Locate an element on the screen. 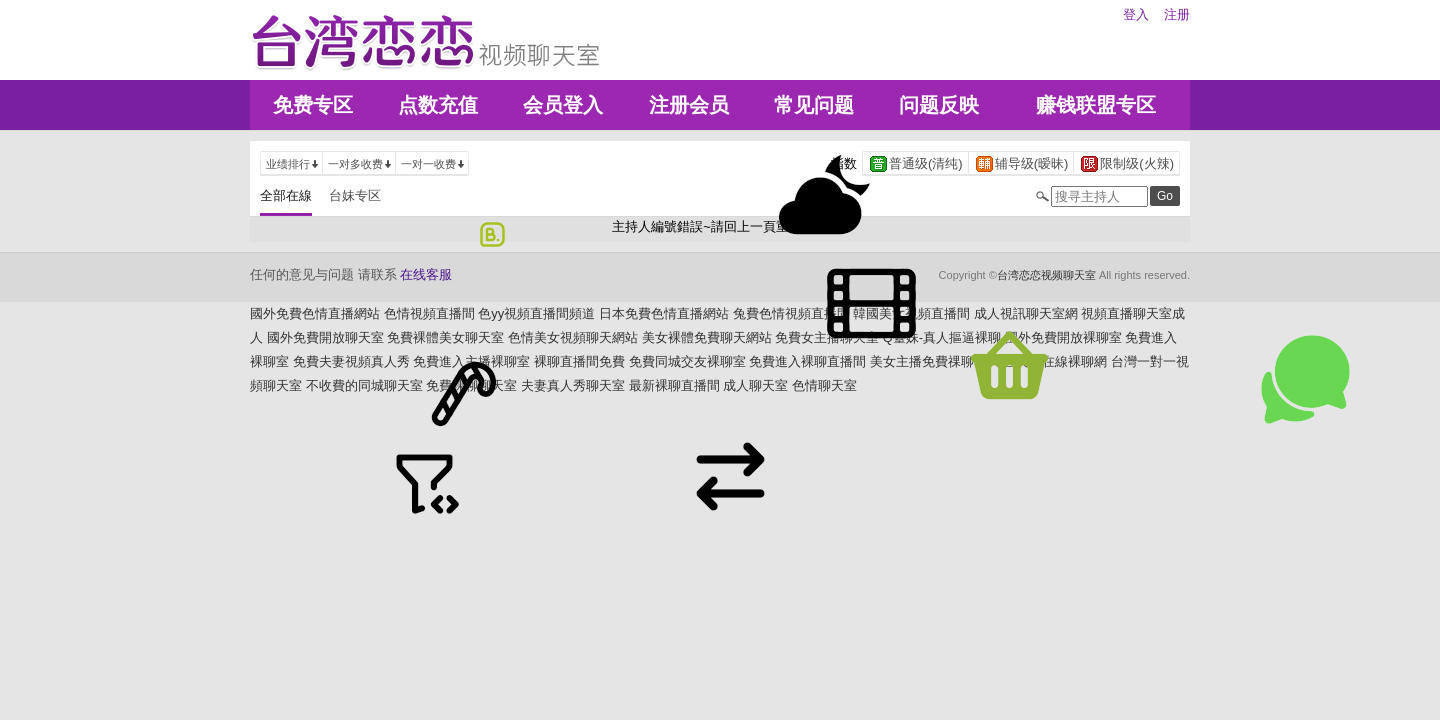  indicates holiday or seasonal content is located at coordinates (464, 394).